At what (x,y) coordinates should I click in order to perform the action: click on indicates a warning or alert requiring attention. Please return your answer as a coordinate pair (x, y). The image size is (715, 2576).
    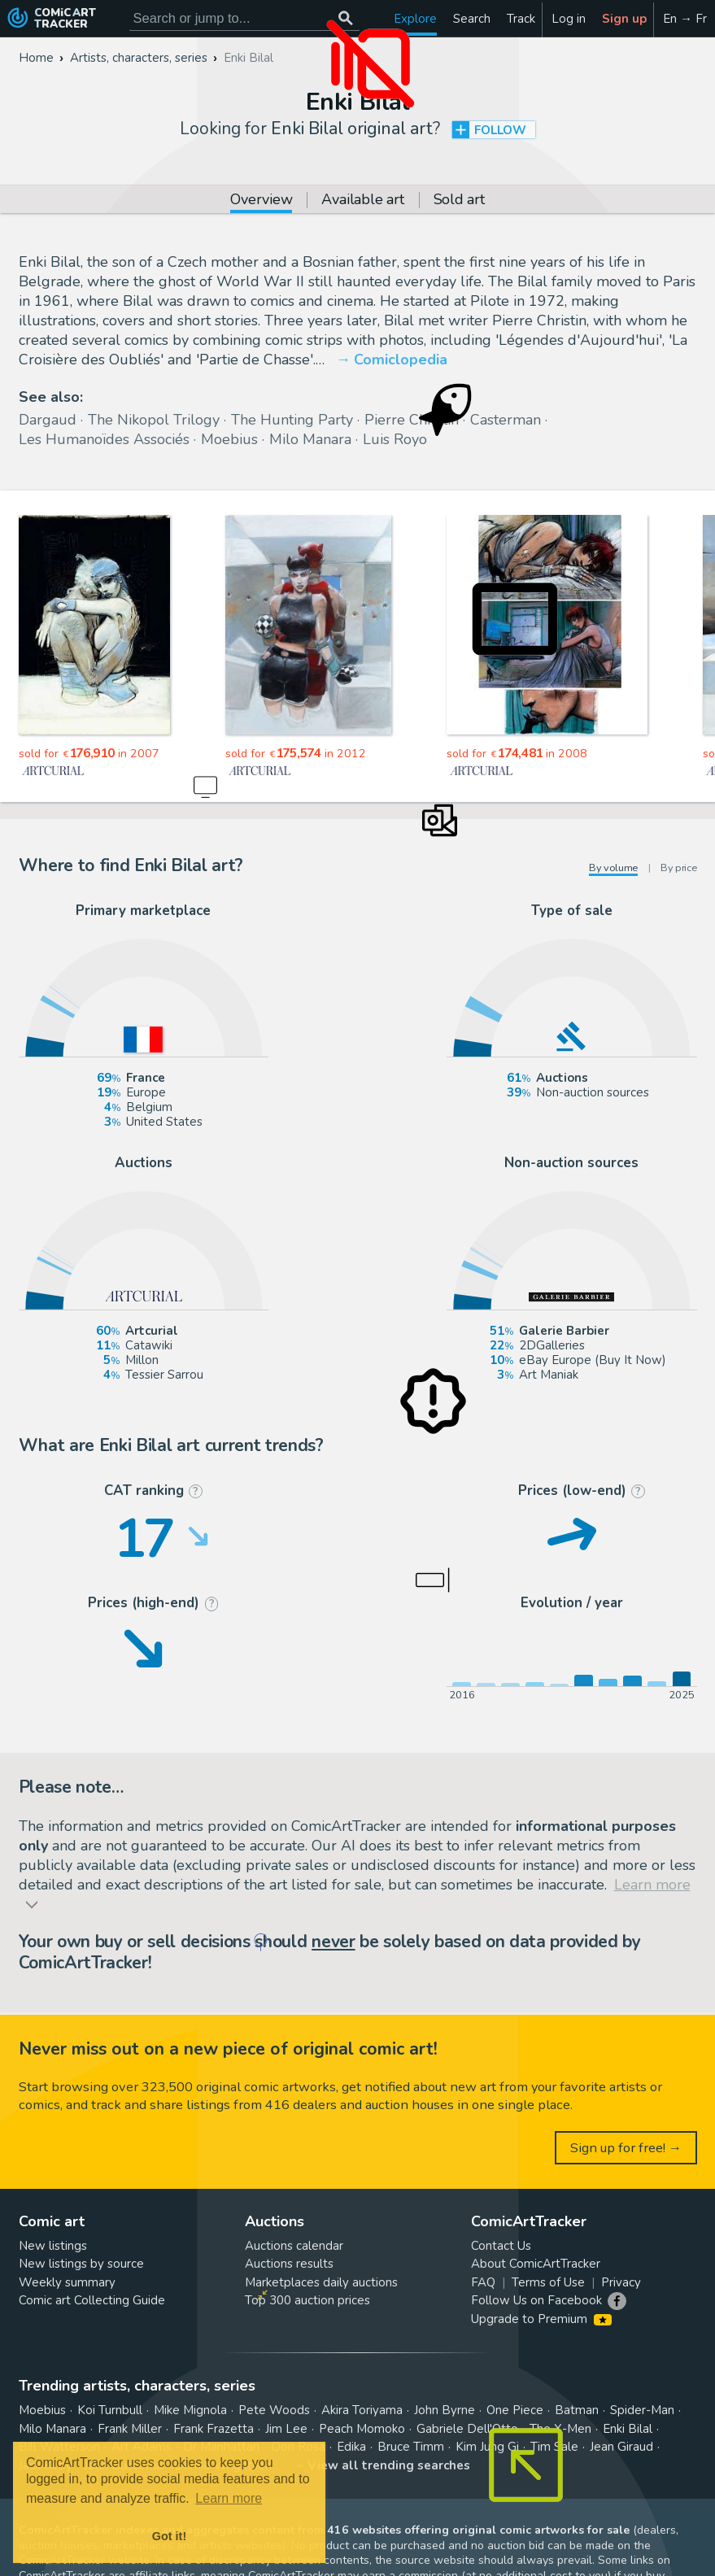
    Looking at the image, I should click on (433, 1401).